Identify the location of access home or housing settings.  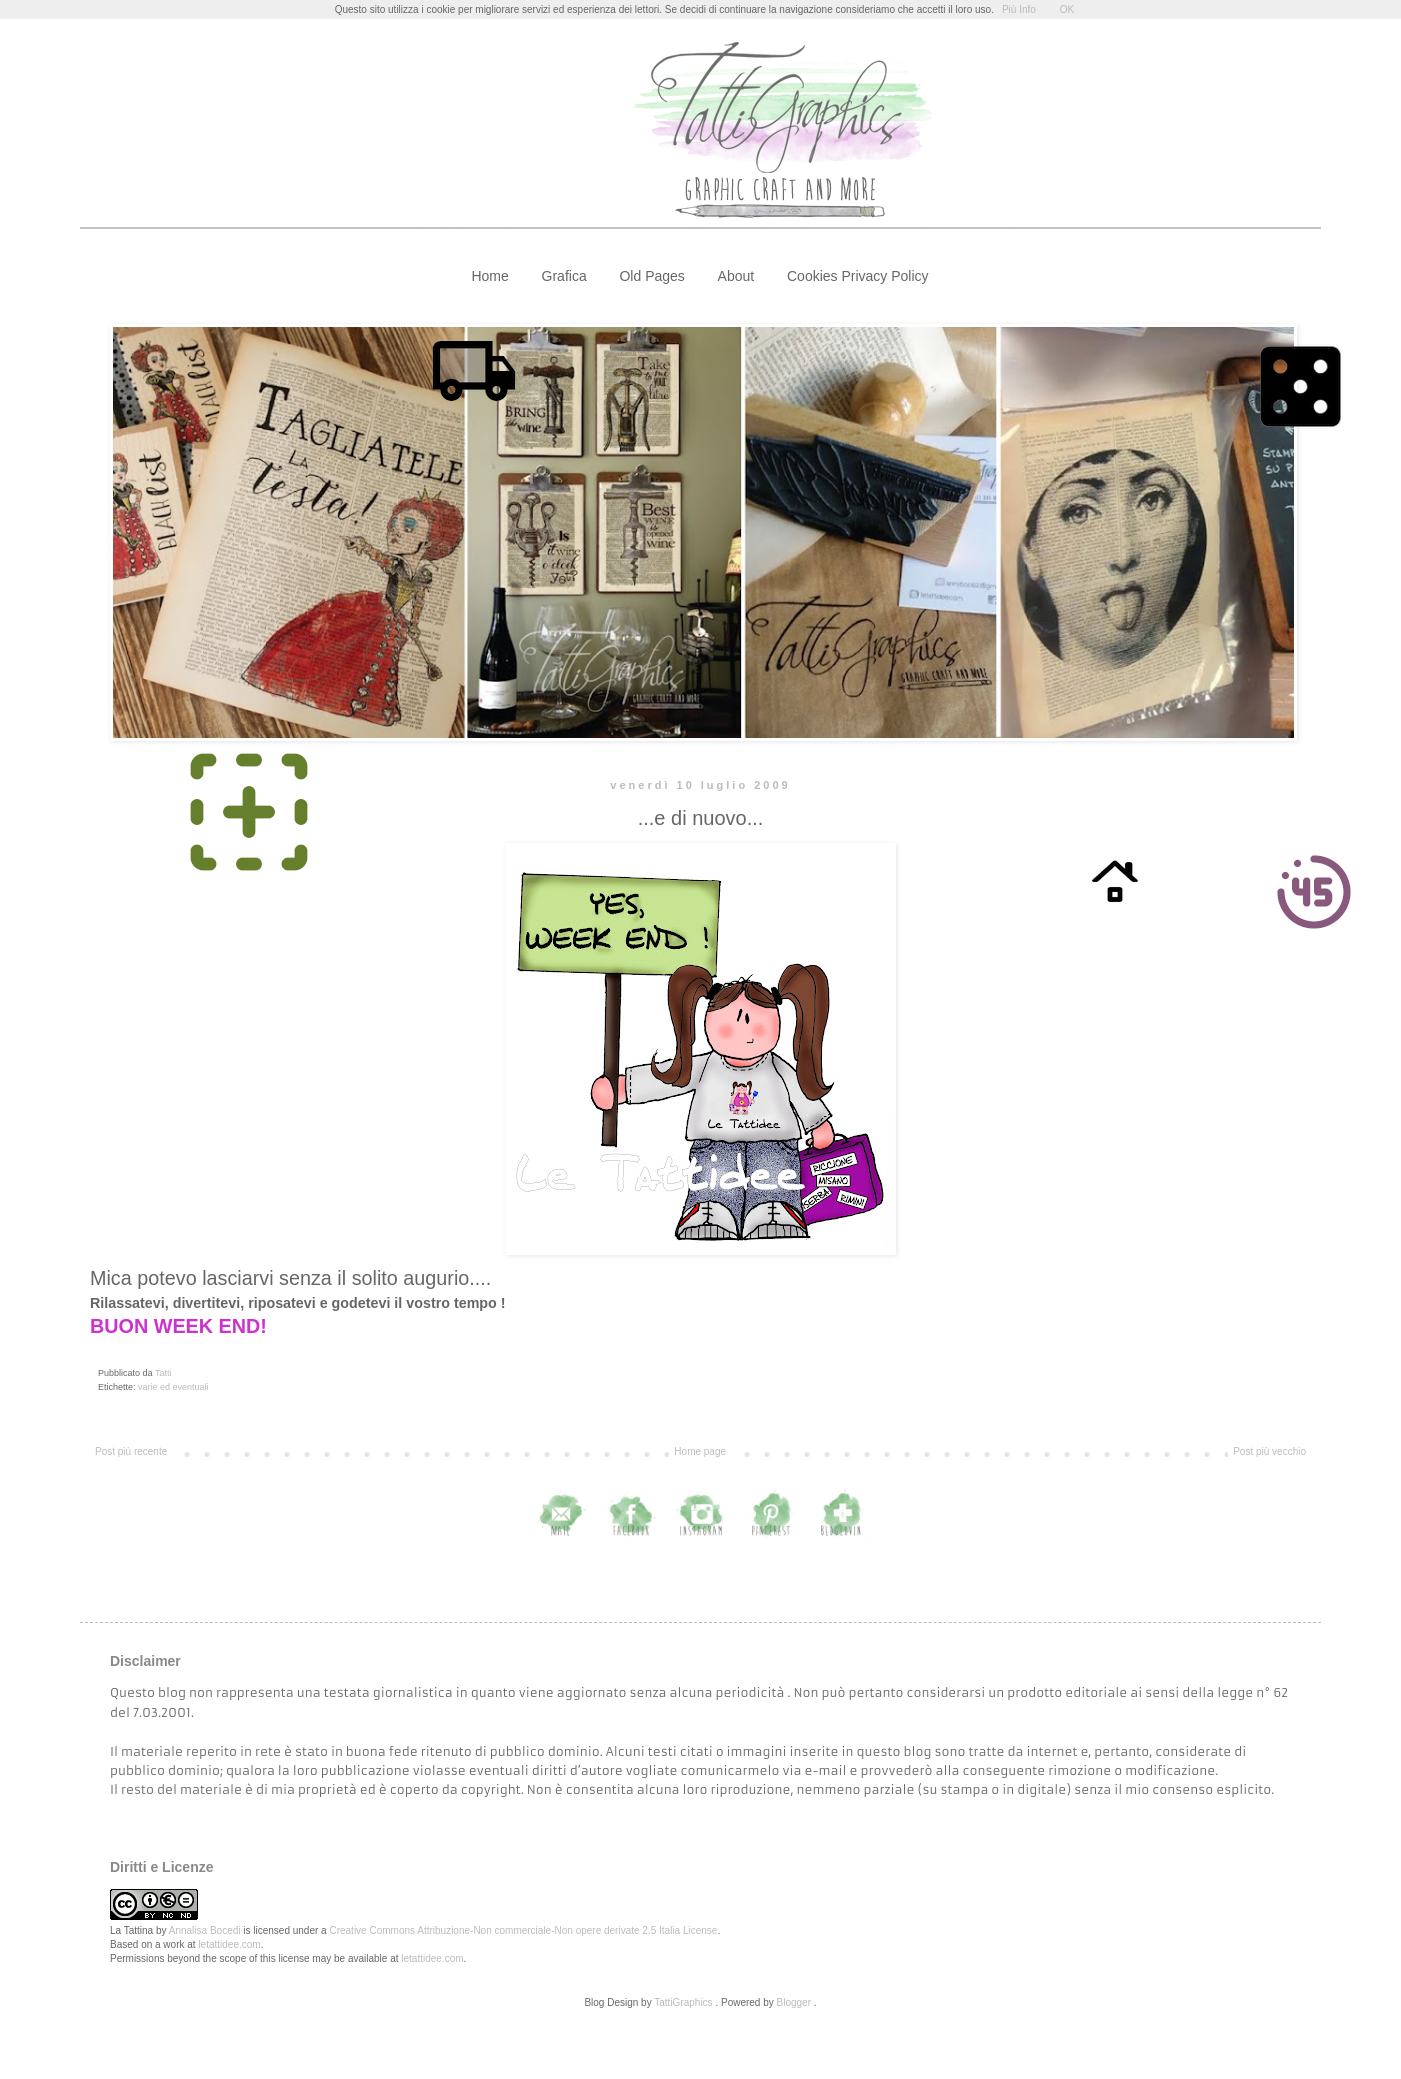
(1115, 882).